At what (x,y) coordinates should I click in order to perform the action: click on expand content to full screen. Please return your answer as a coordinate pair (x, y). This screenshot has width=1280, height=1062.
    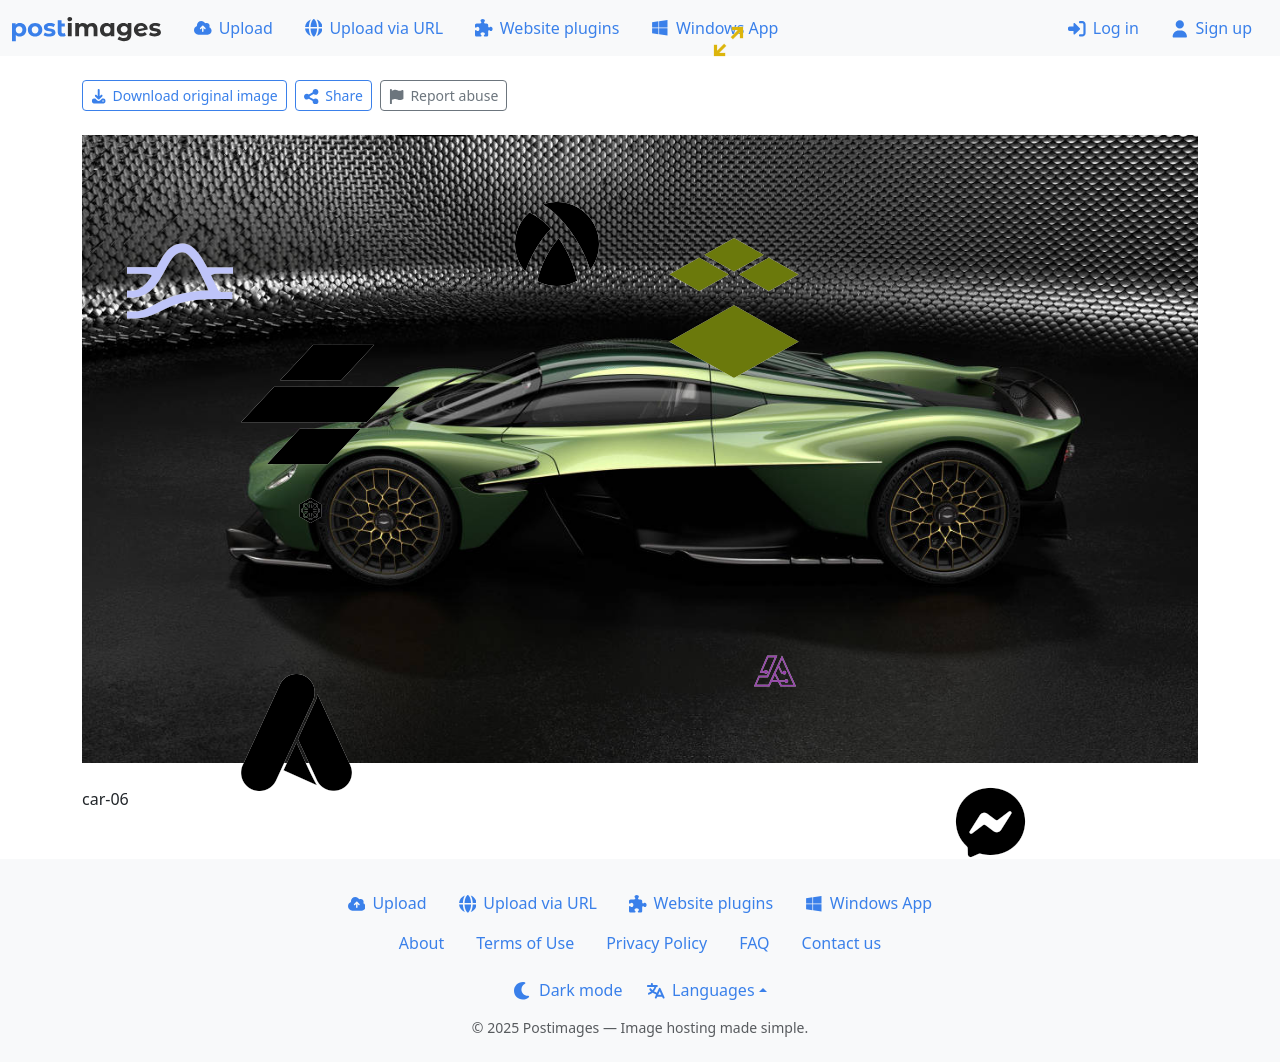
    Looking at the image, I should click on (728, 41).